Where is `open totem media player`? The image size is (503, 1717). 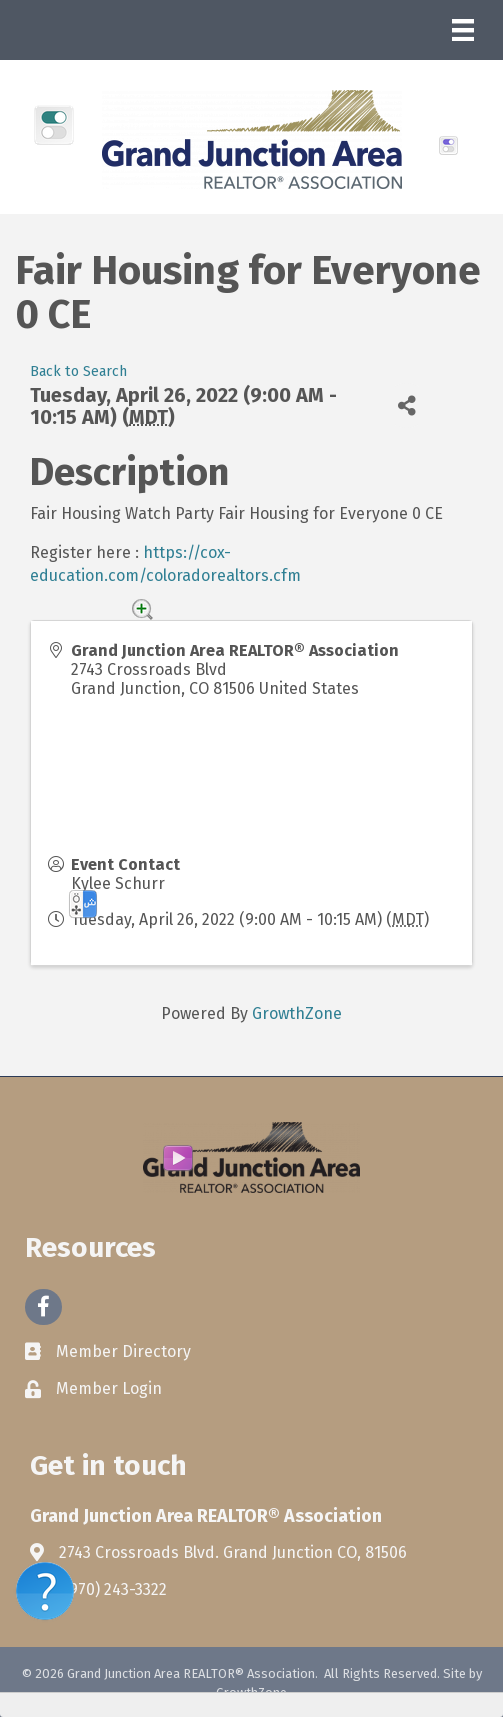 open totem media player is located at coordinates (178, 1158).